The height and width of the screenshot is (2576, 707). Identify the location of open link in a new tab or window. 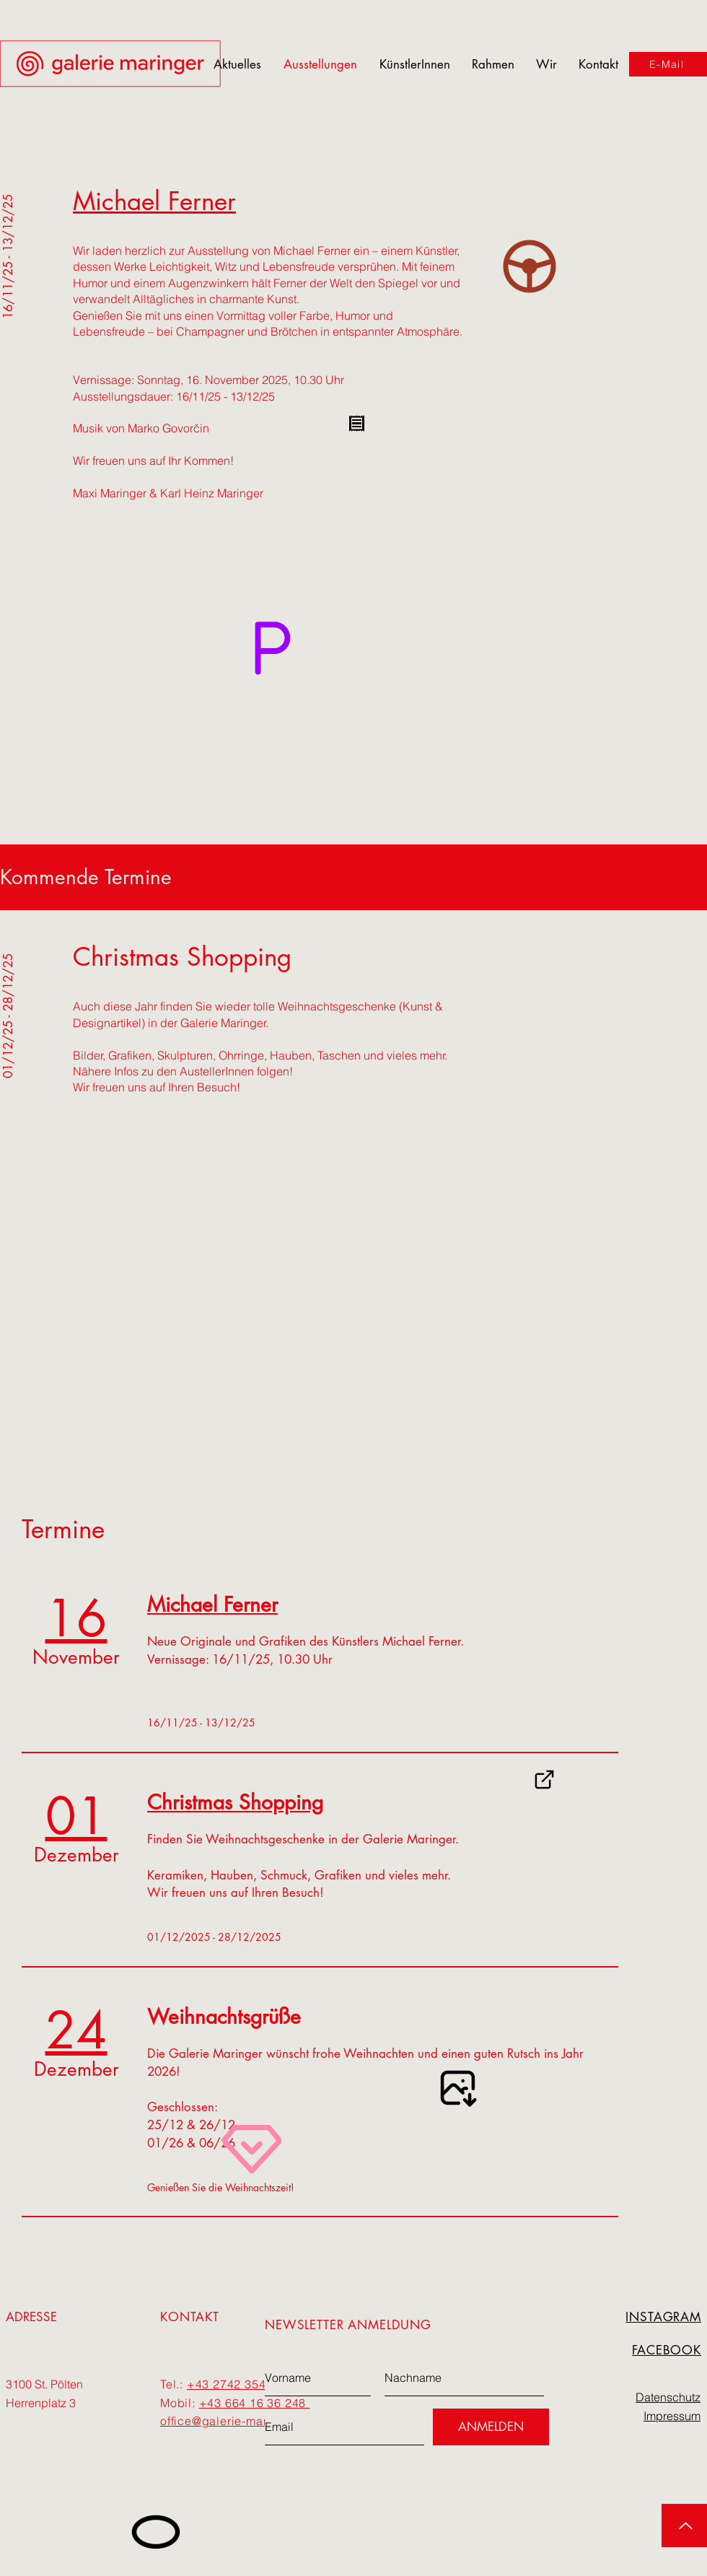
(544, 1779).